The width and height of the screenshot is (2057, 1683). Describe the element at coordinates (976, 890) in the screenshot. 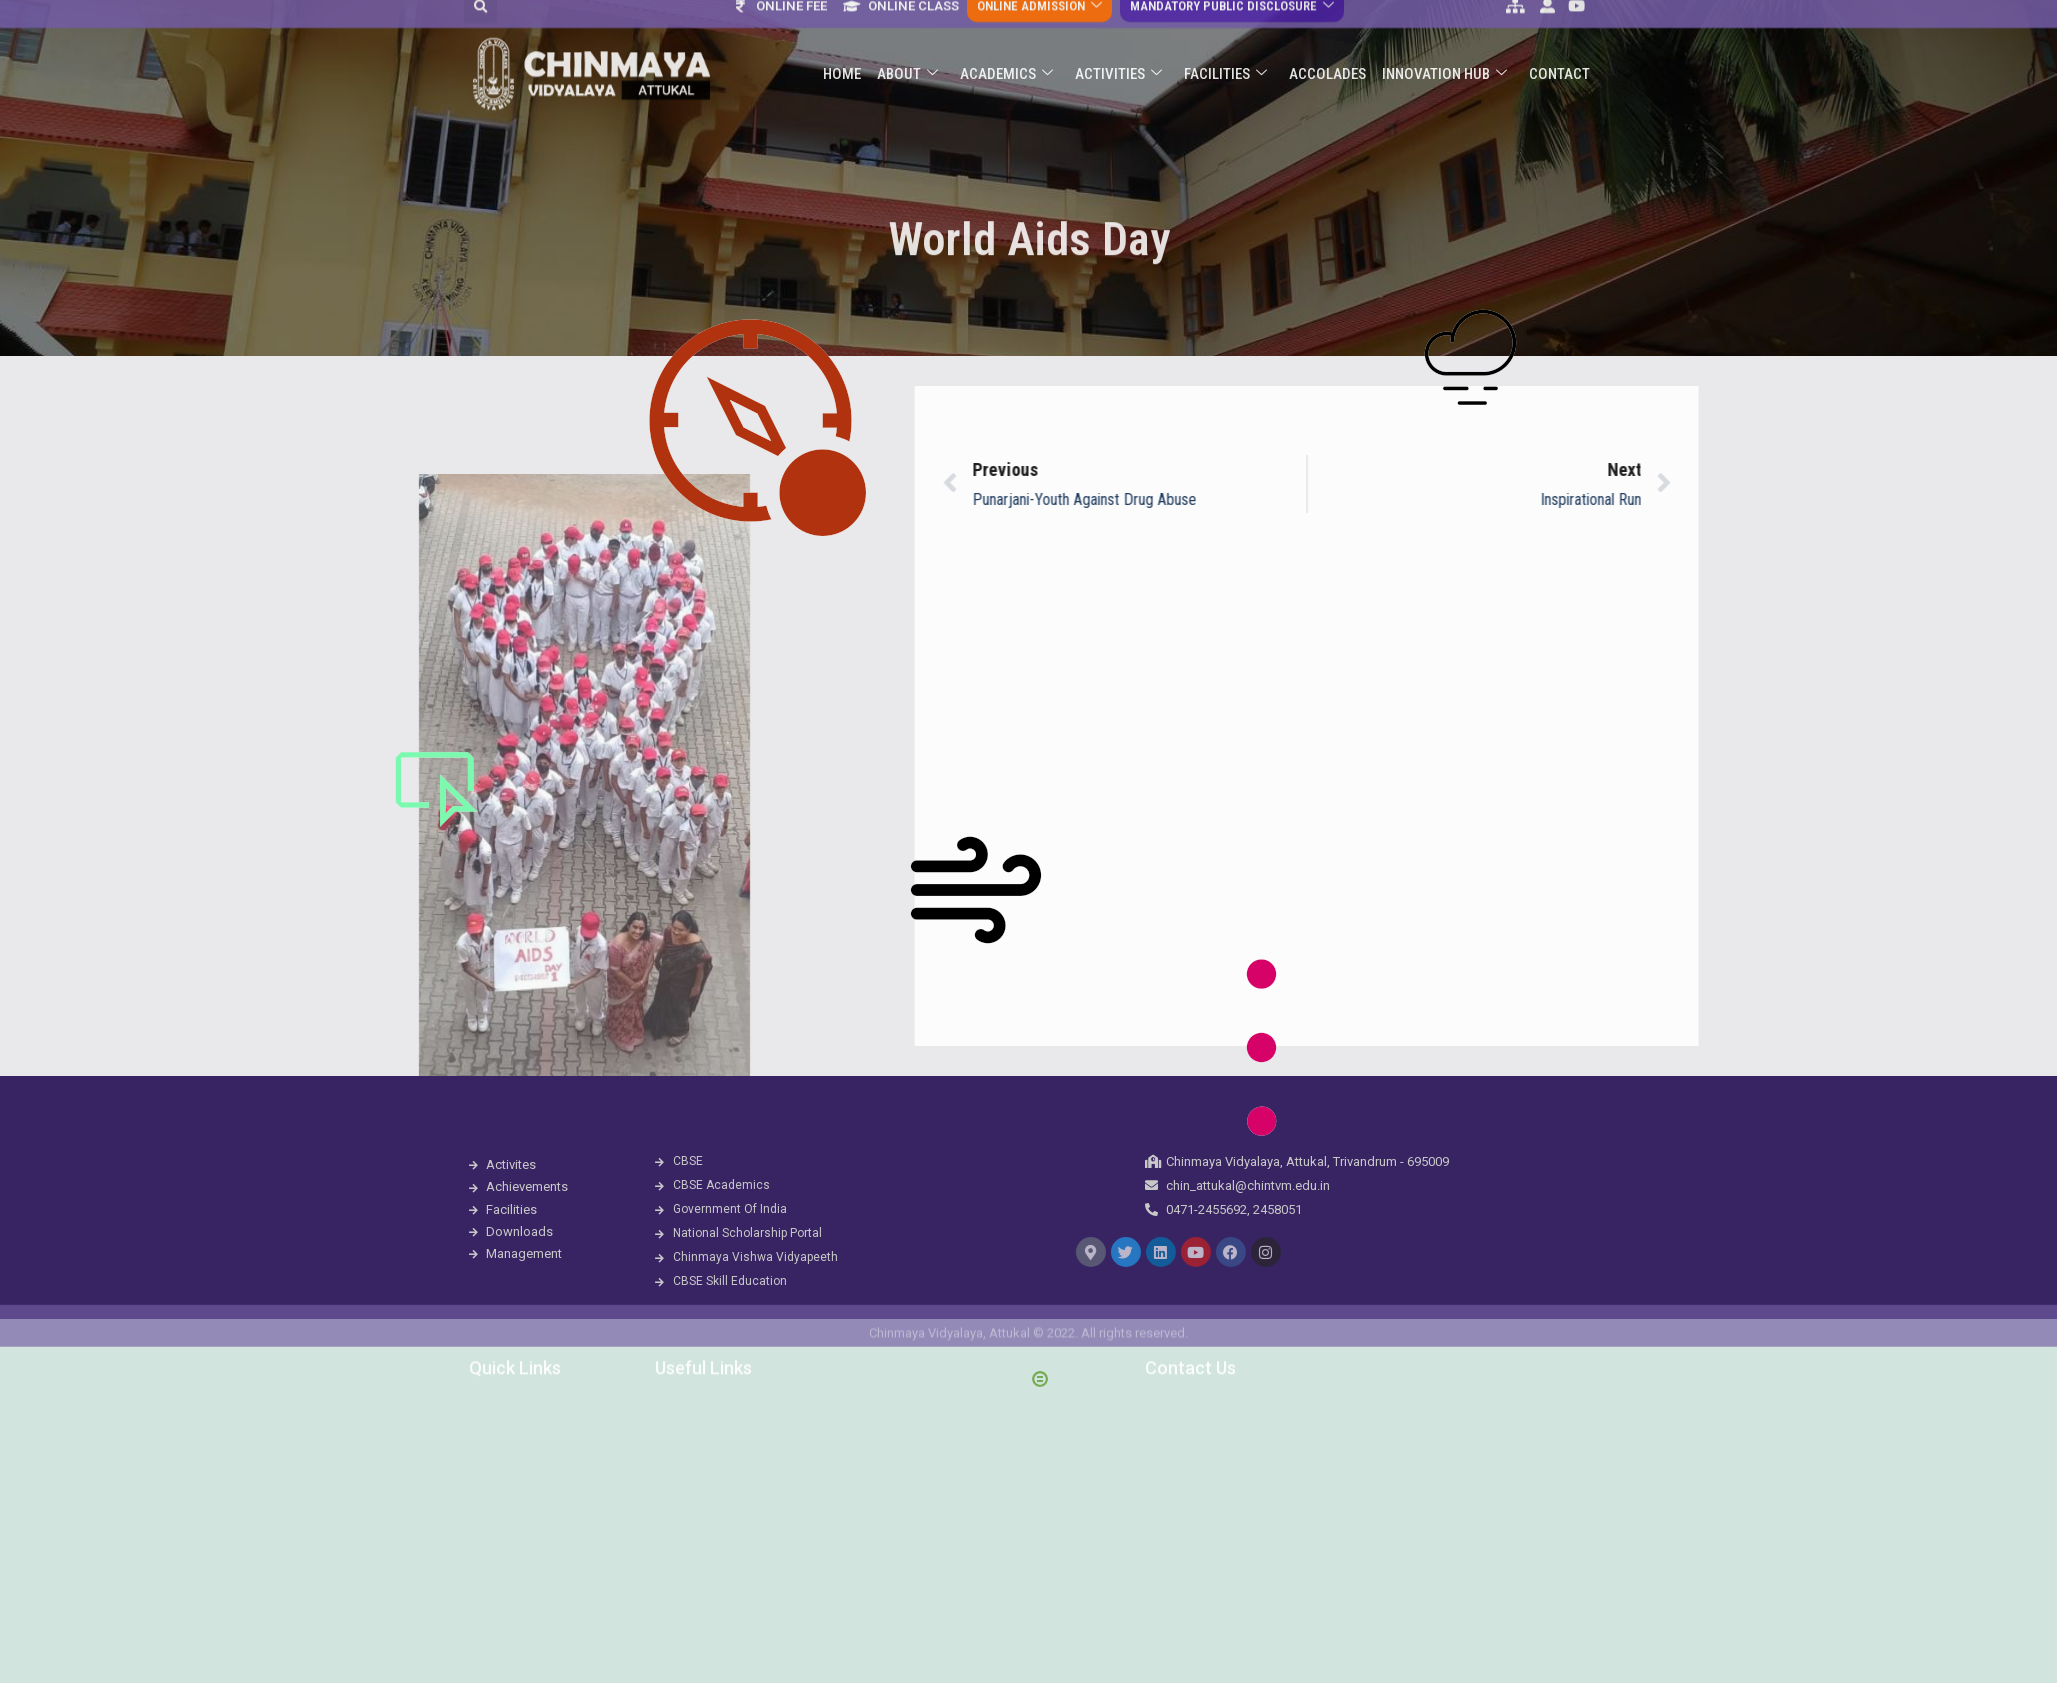

I see `view current wind conditions` at that location.